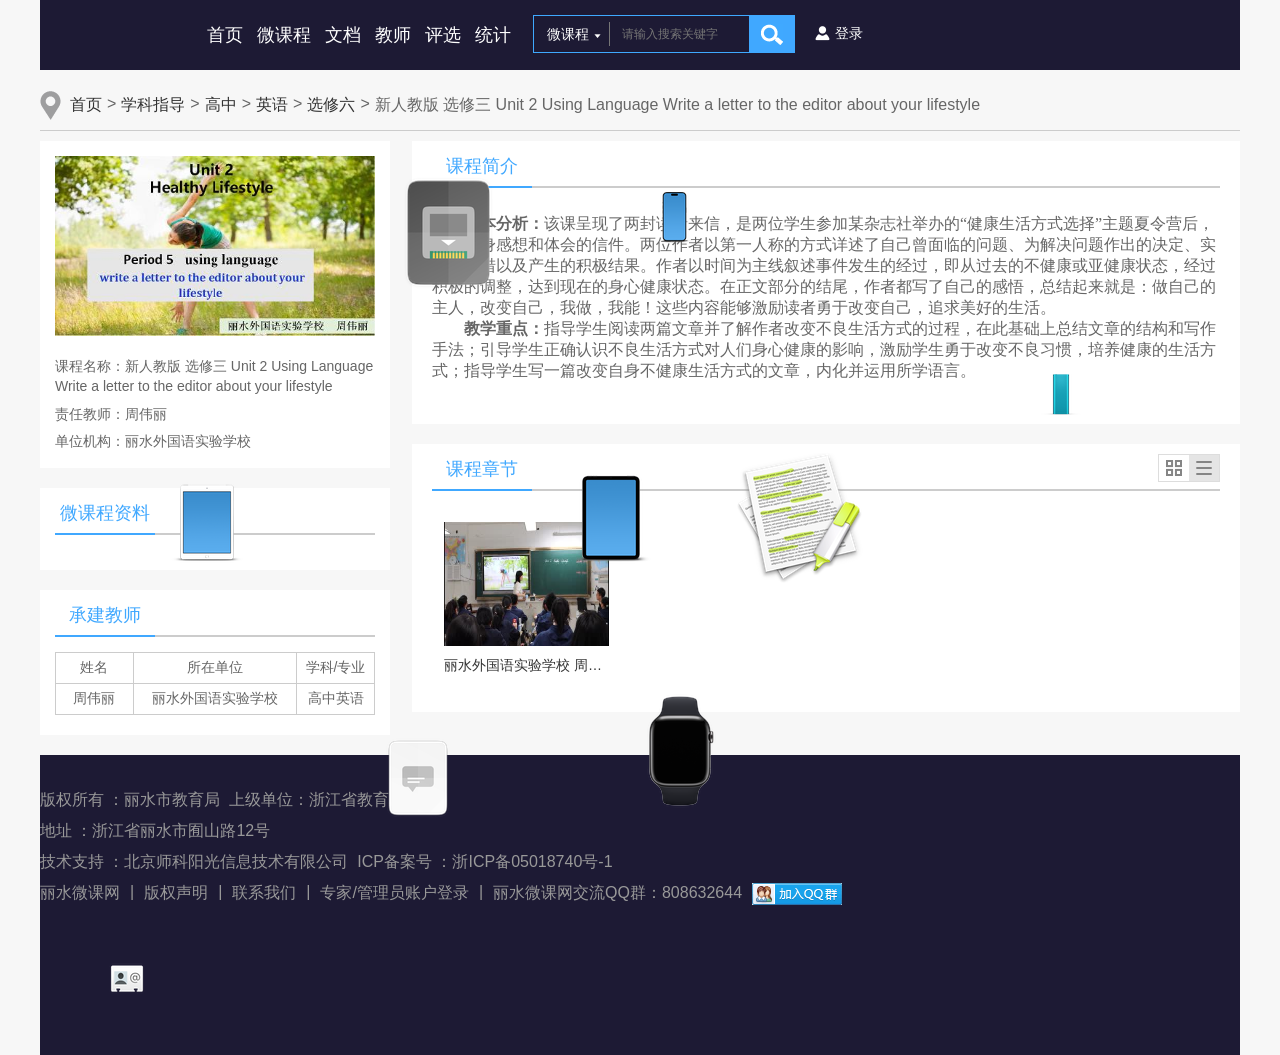 This screenshot has width=1280, height=1055. I want to click on indicates a connected iPhone device, so click(674, 217).